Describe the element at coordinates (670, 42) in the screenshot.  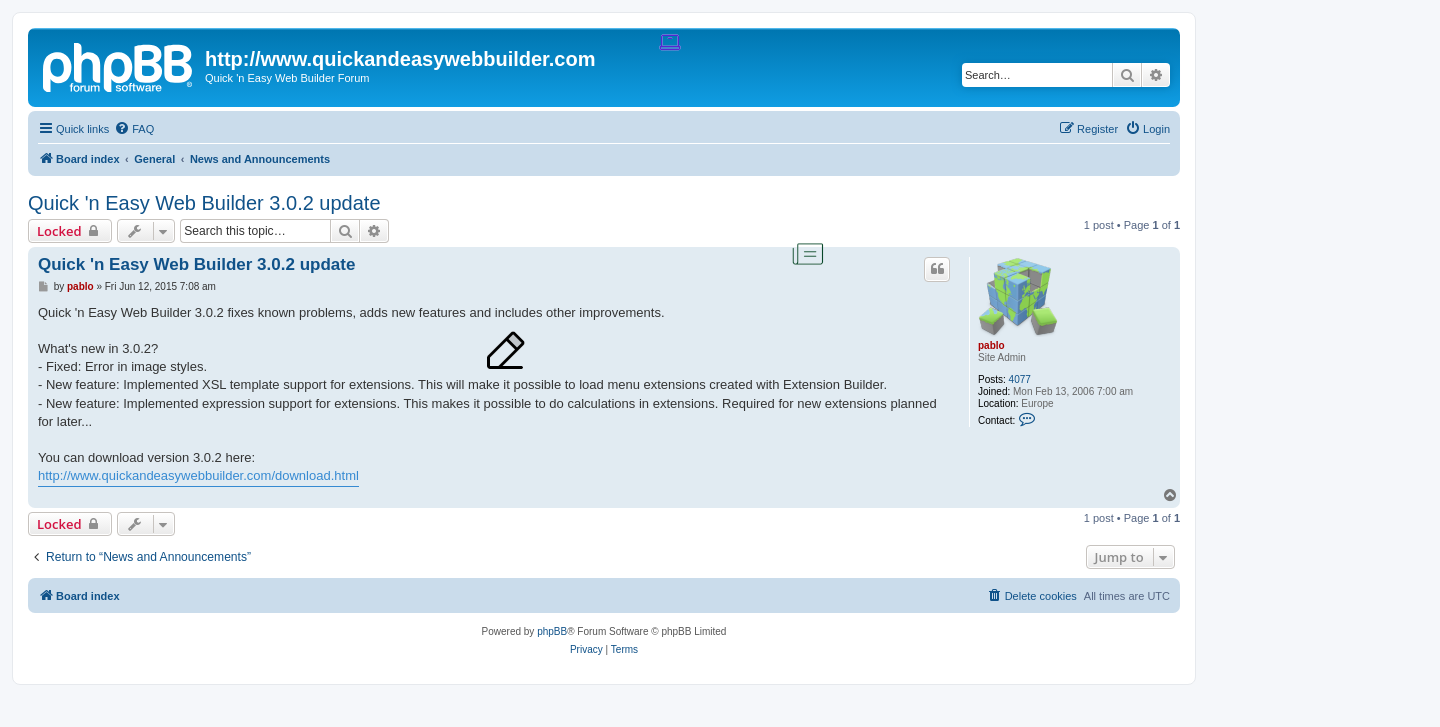
I see `switch to desktop view` at that location.